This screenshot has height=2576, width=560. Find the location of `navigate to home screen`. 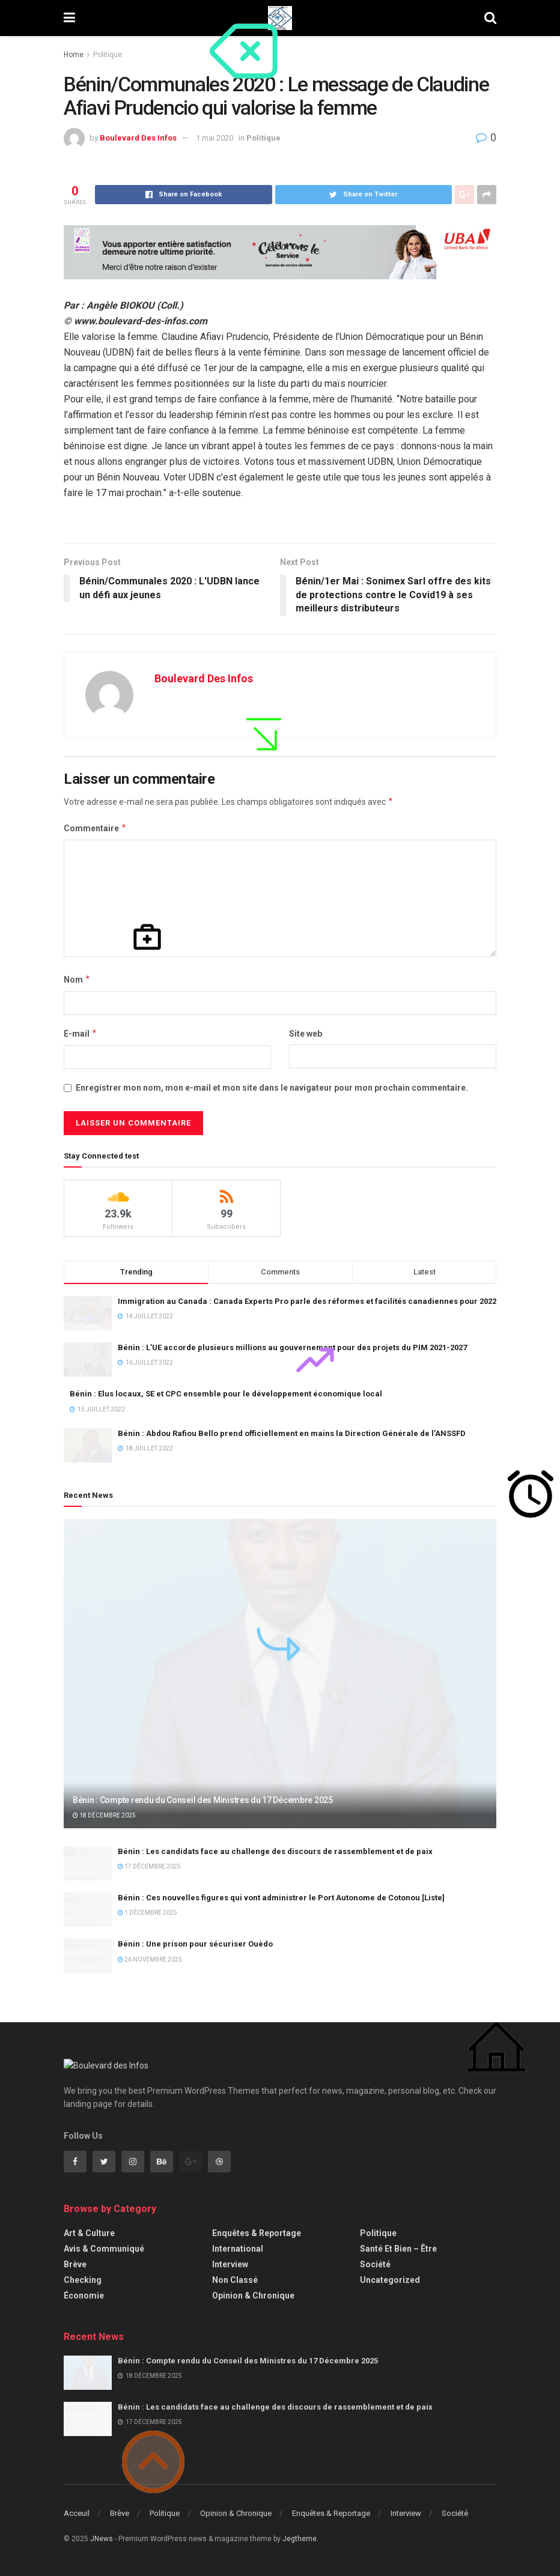

navigate to home screen is located at coordinates (496, 2048).